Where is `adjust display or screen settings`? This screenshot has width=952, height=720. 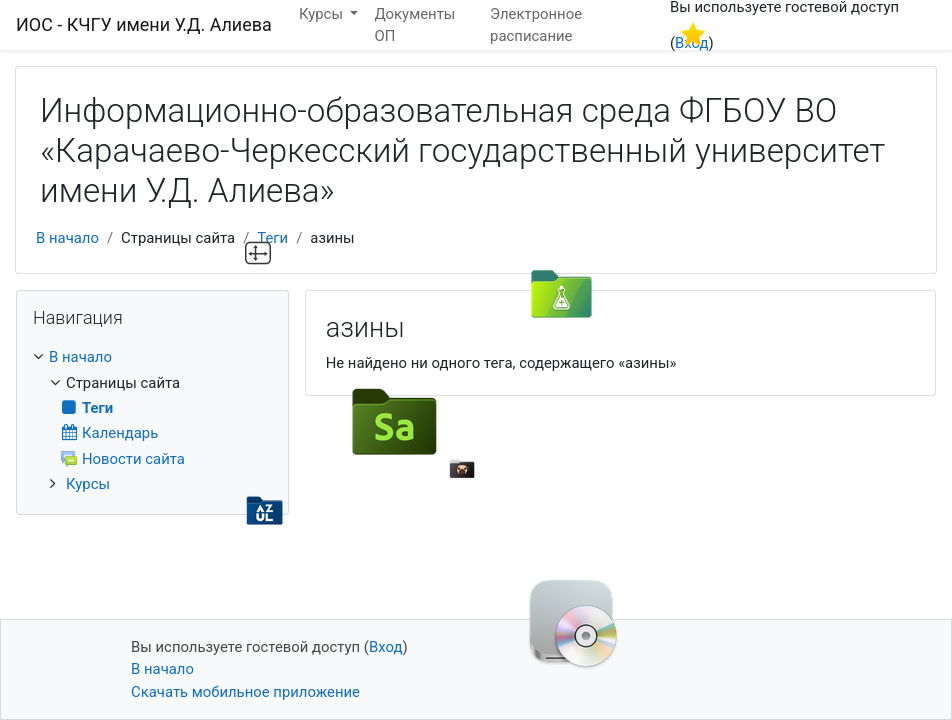
adjust display or screen settings is located at coordinates (258, 253).